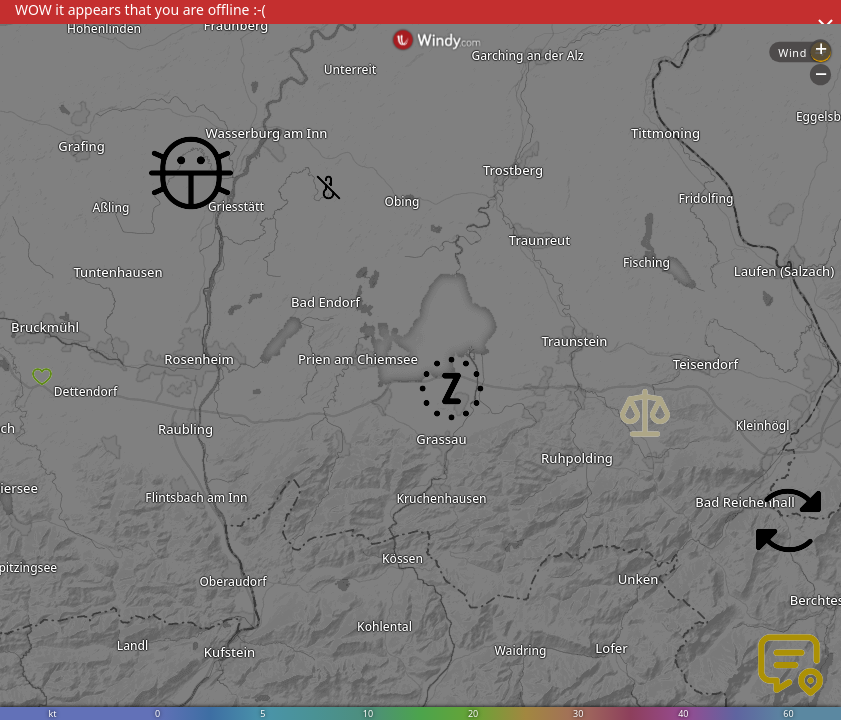  What do you see at coordinates (788, 520) in the screenshot?
I see `refresh or reload content` at bounding box center [788, 520].